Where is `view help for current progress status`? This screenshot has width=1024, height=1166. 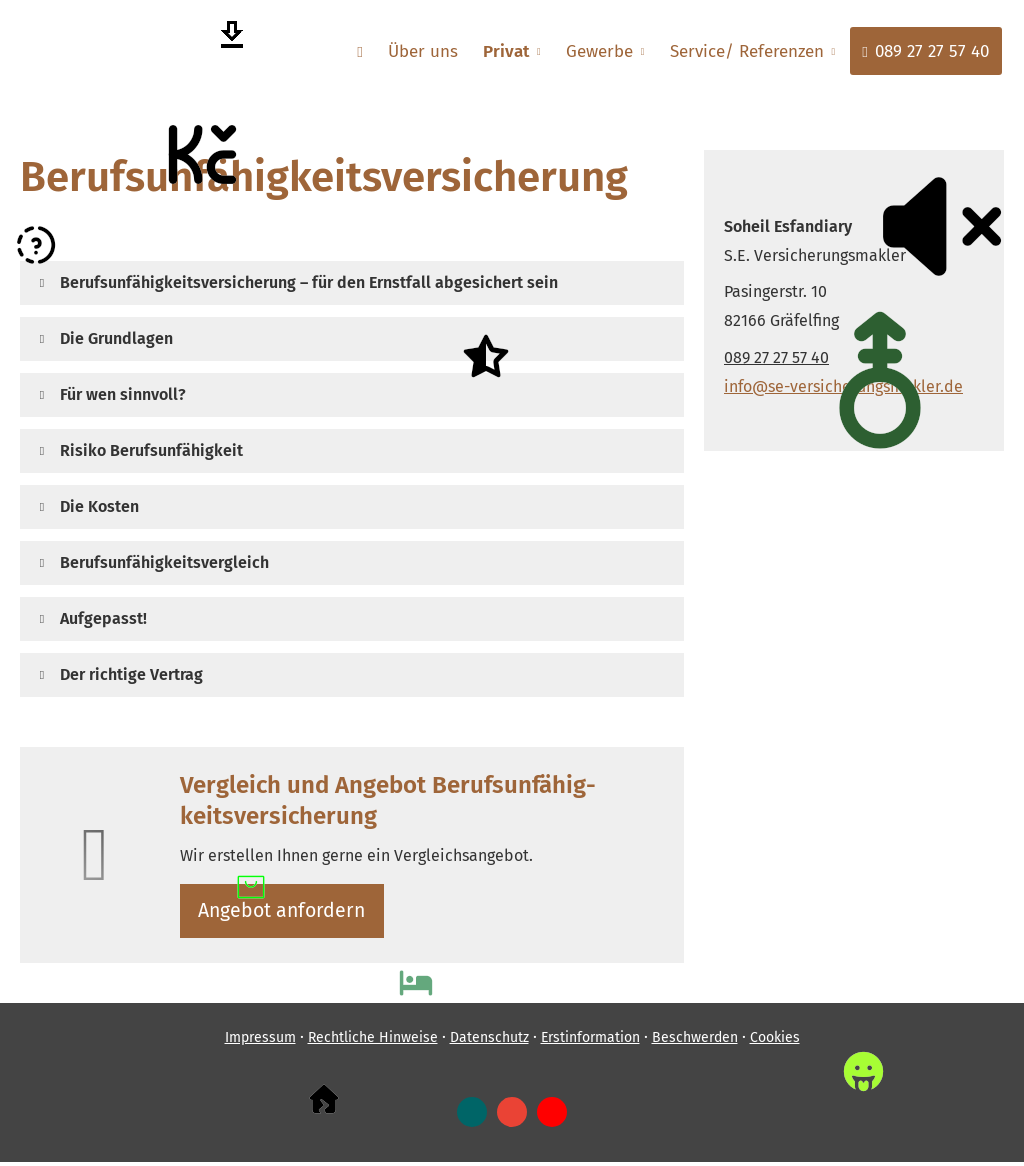 view help for current progress status is located at coordinates (36, 245).